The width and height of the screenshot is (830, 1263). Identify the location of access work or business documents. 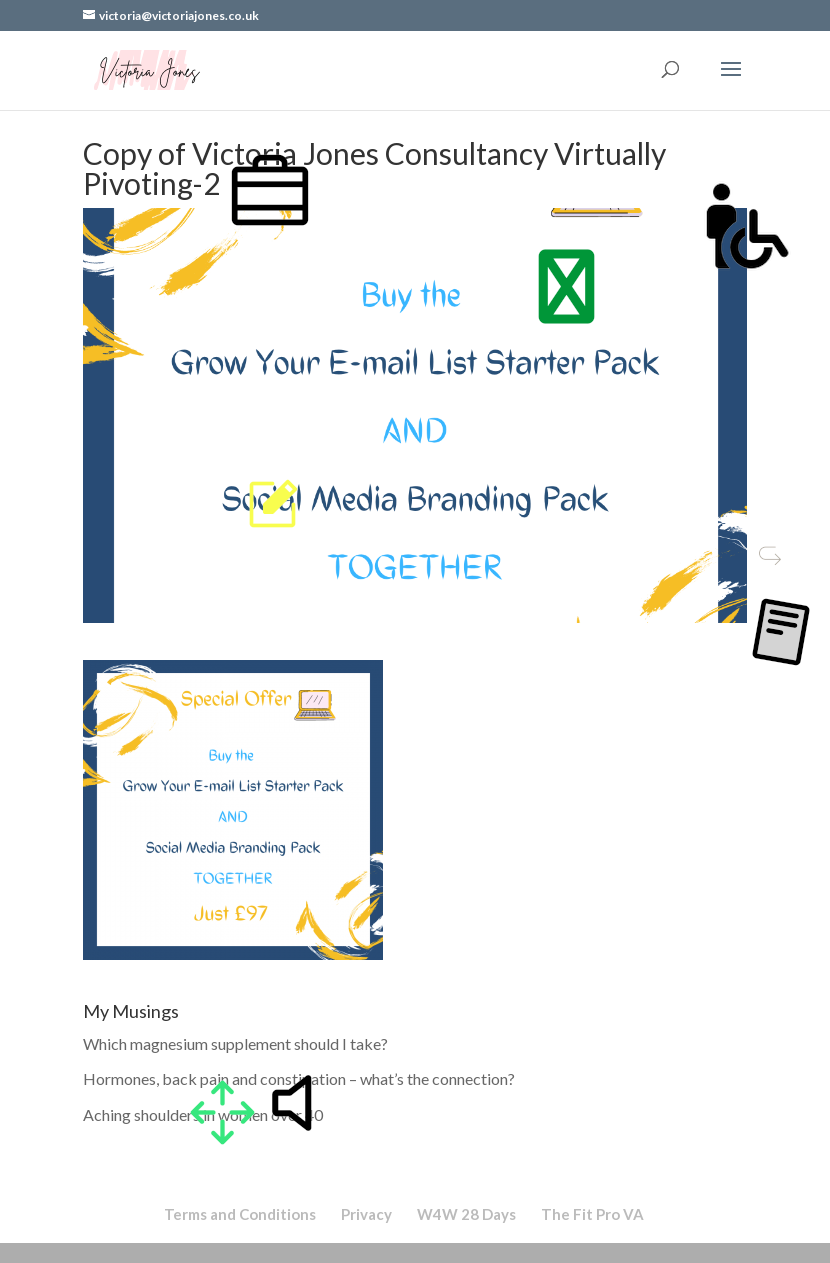
(270, 193).